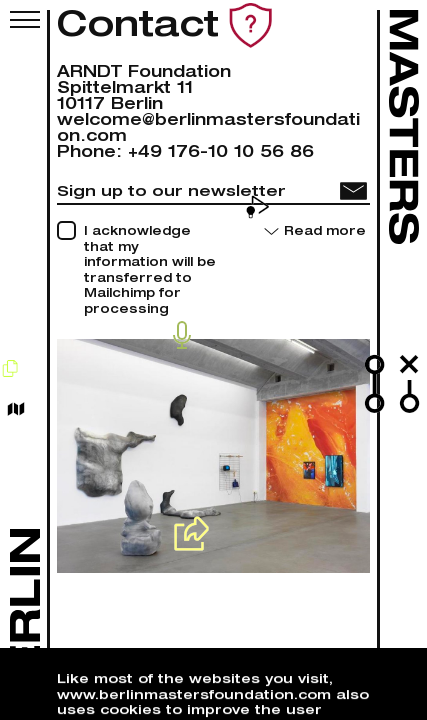  What do you see at coordinates (392, 382) in the screenshot?
I see `indicates a closed or rejected pull request` at bounding box center [392, 382].